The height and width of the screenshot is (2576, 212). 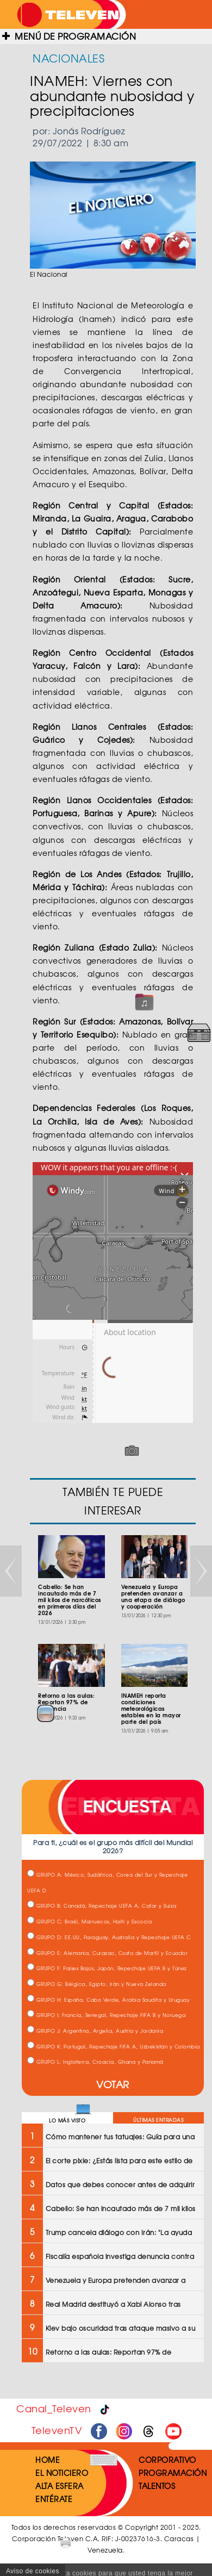 I want to click on connect to a wireless keyboard, so click(x=103, y=2460).